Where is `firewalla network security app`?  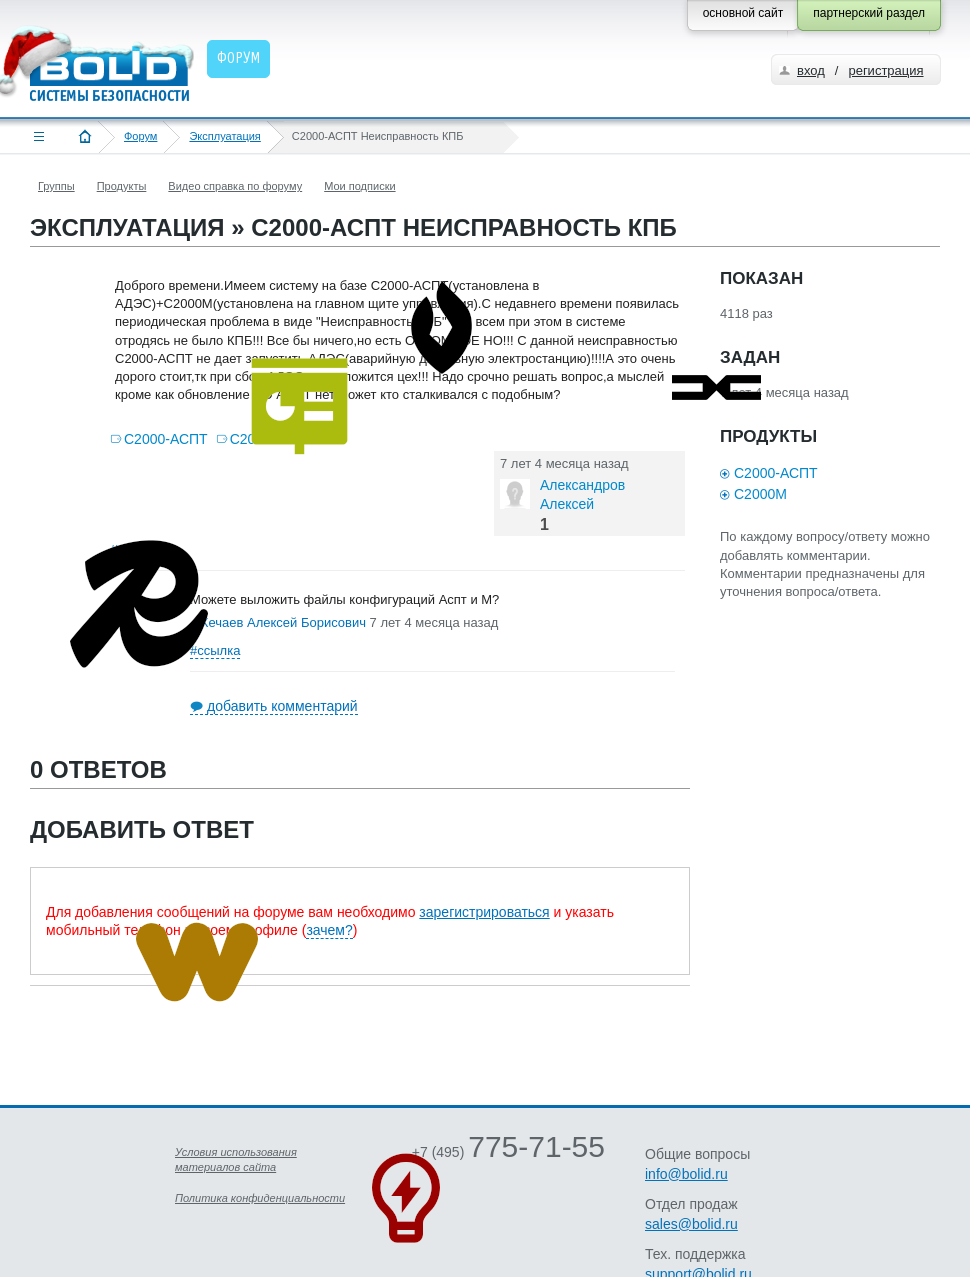
firewalla network security app is located at coordinates (441, 327).